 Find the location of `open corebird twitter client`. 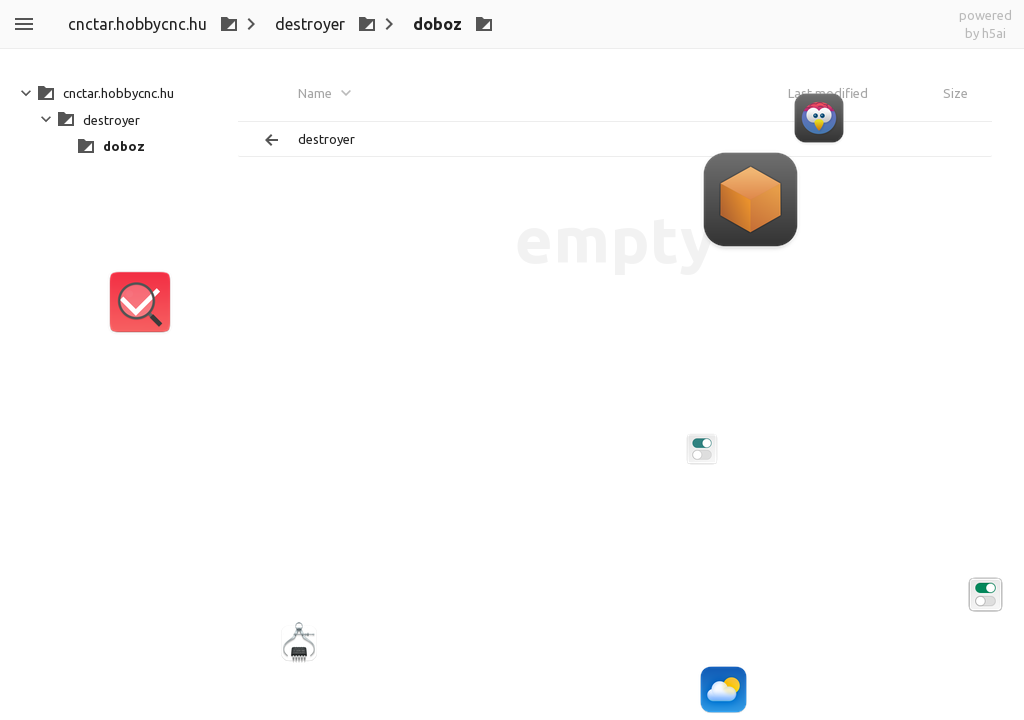

open corebird twitter client is located at coordinates (819, 118).